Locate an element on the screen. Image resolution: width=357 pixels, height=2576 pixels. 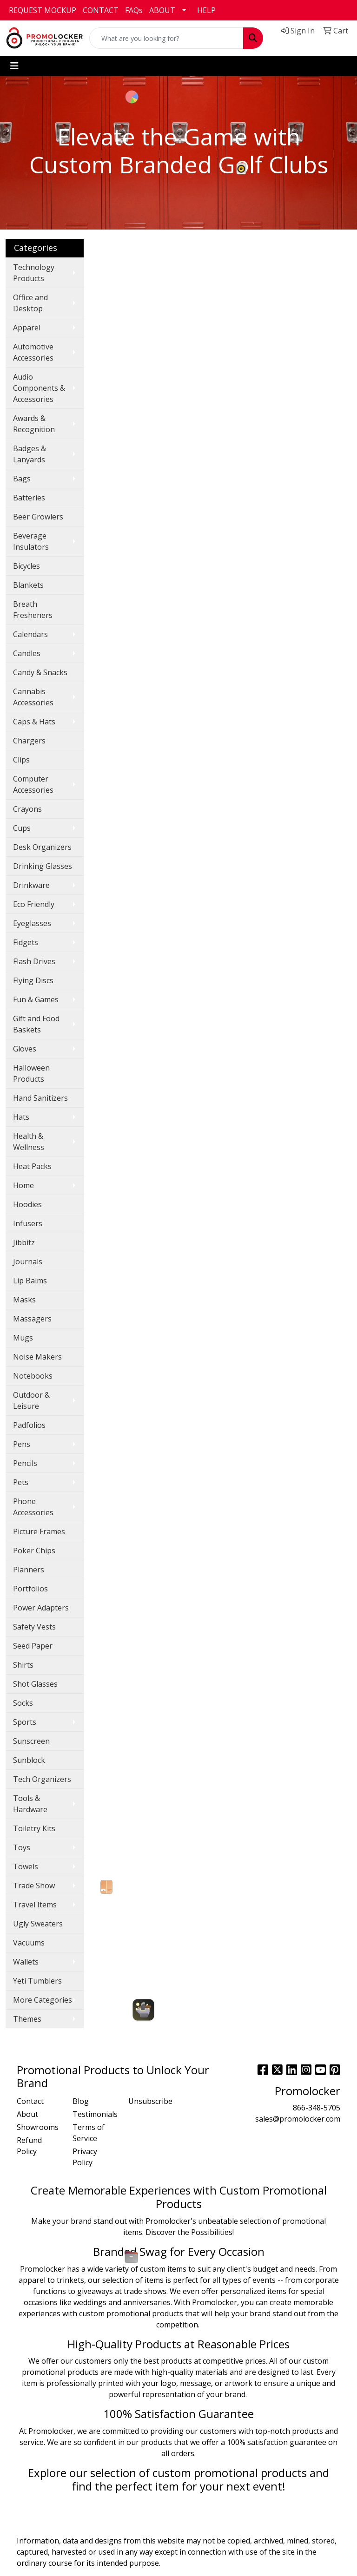
open disk usage analyzer app is located at coordinates (132, 97).